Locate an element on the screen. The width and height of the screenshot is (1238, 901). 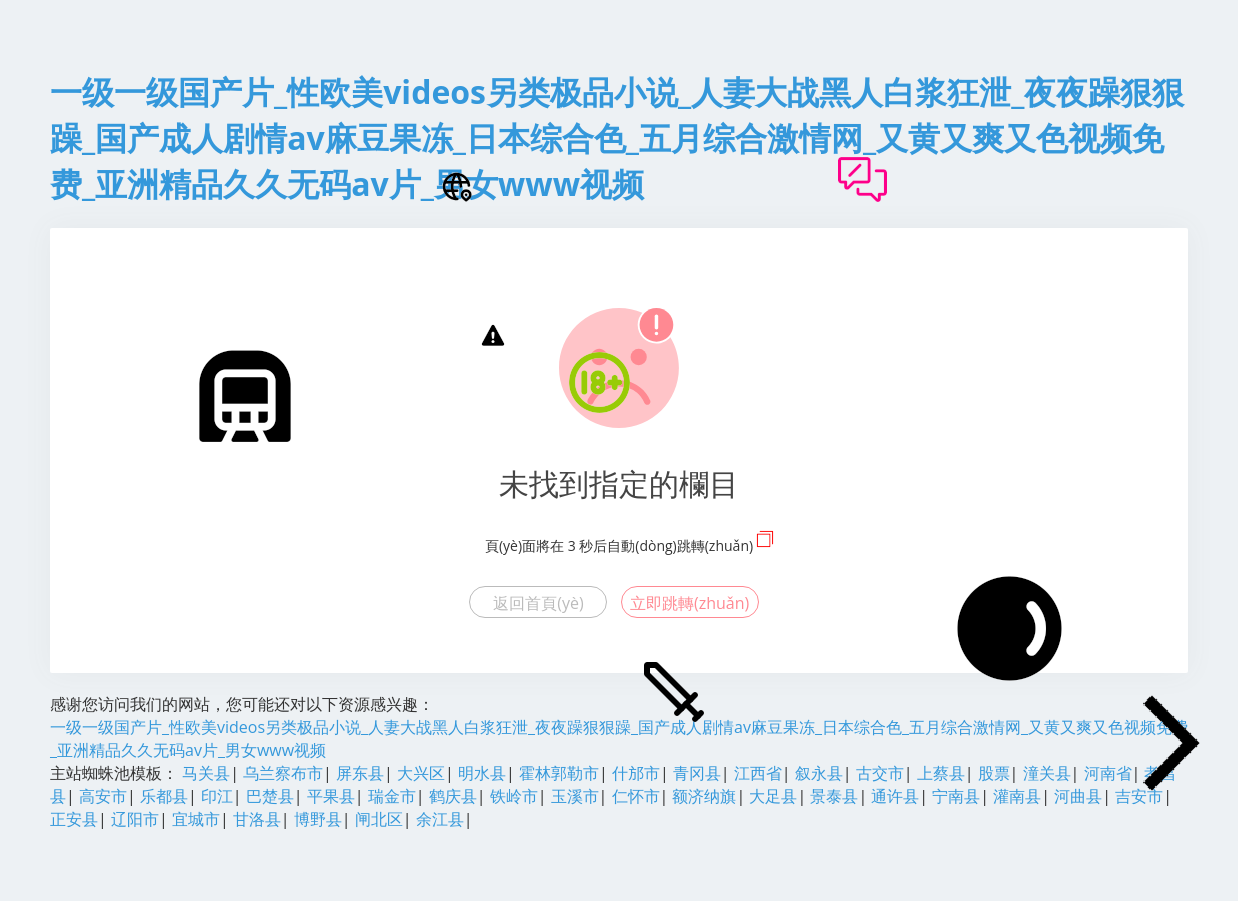
apply inner shadow effect to the right side is located at coordinates (1009, 628).